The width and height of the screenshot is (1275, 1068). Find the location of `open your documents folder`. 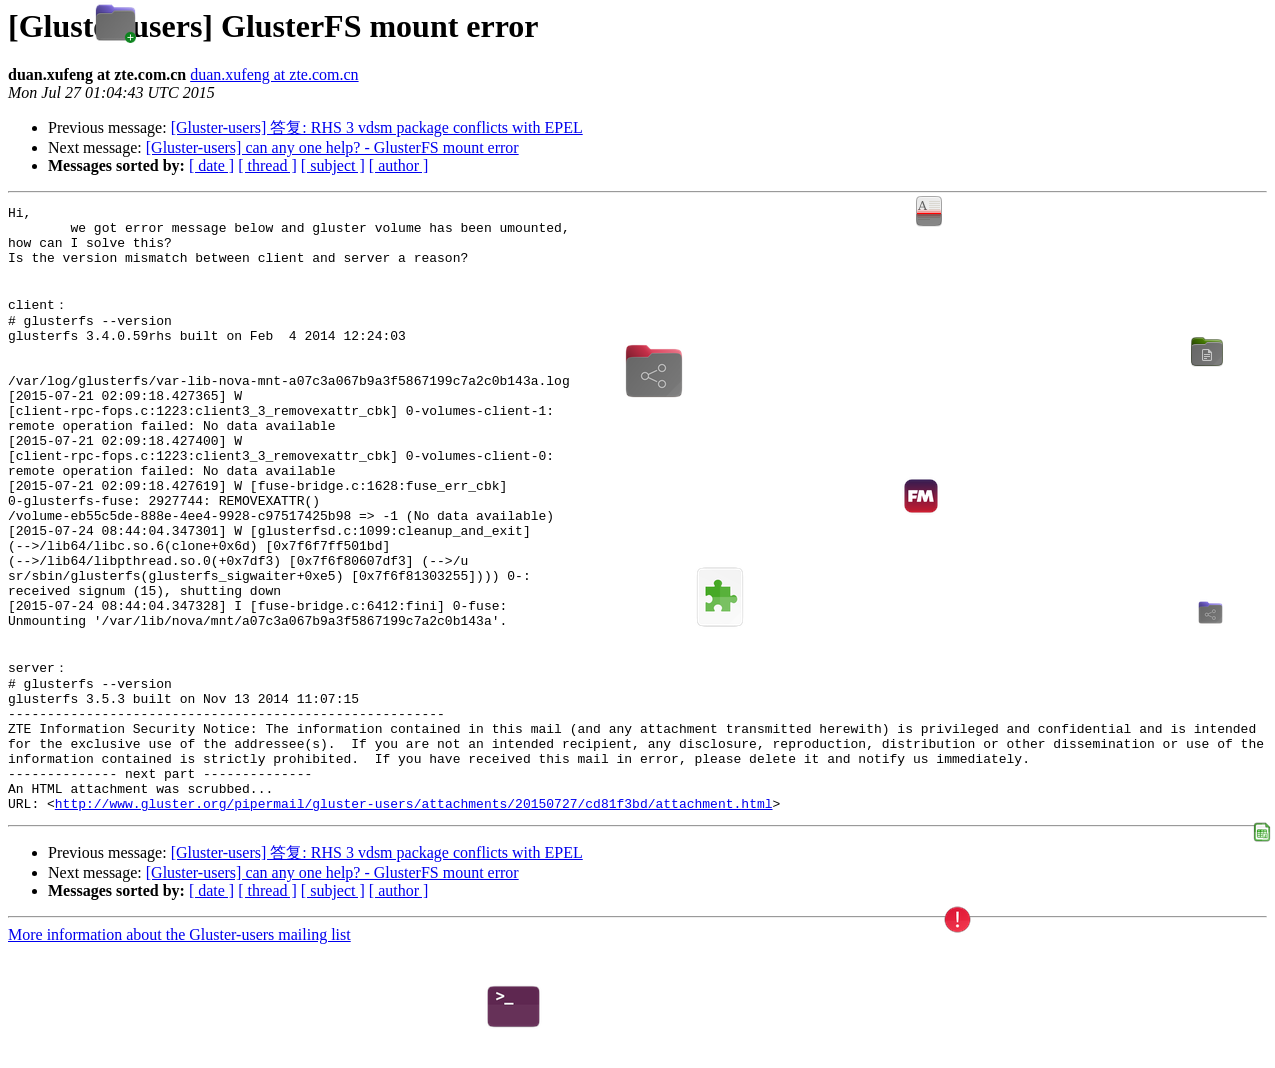

open your documents folder is located at coordinates (1207, 351).